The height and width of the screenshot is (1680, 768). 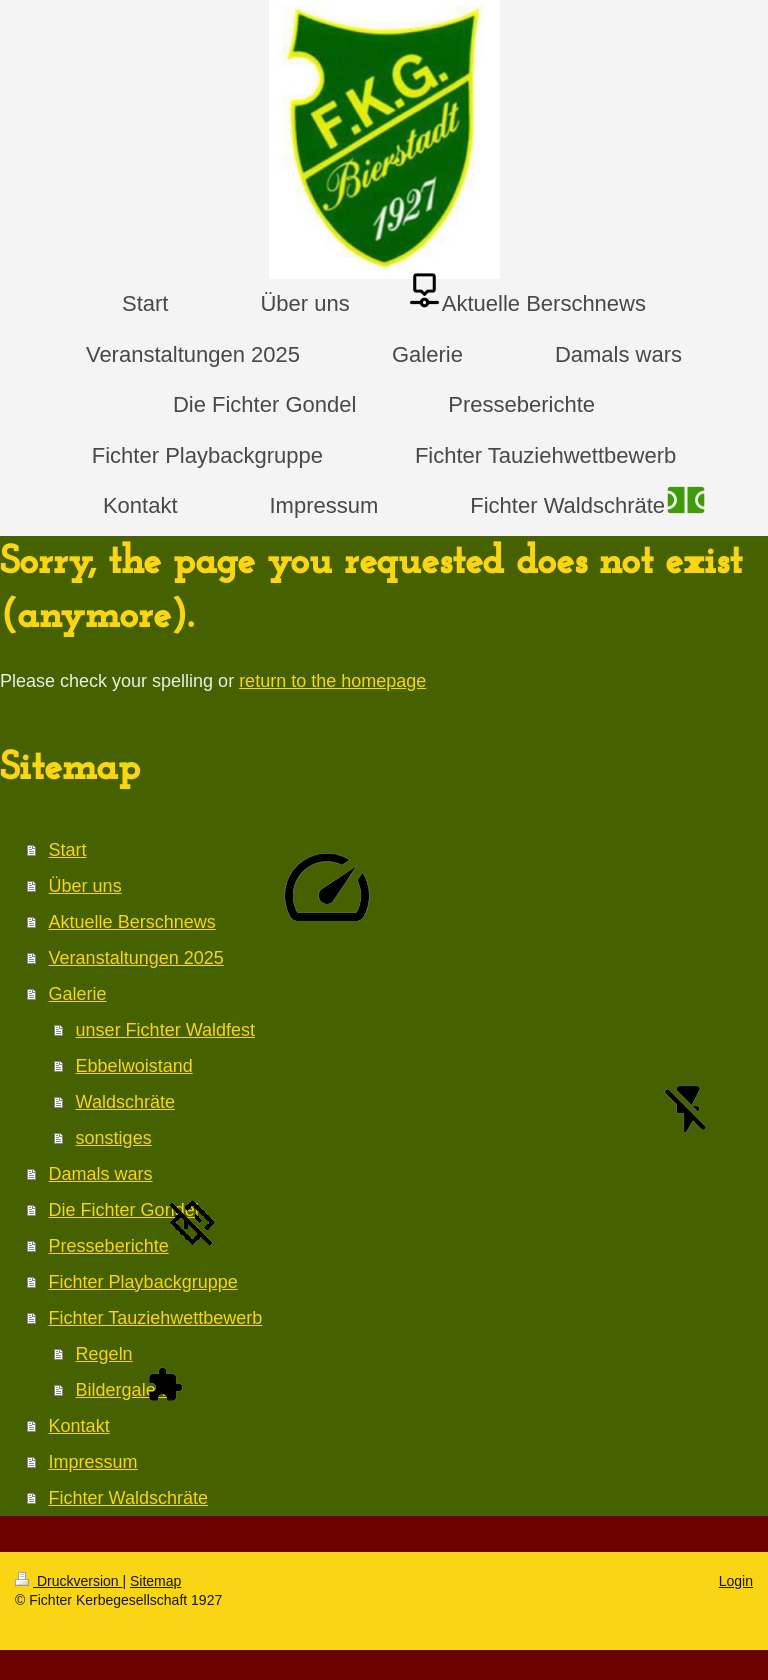 What do you see at coordinates (686, 500) in the screenshot?
I see `view basketball court information` at bounding box center [686, 500].